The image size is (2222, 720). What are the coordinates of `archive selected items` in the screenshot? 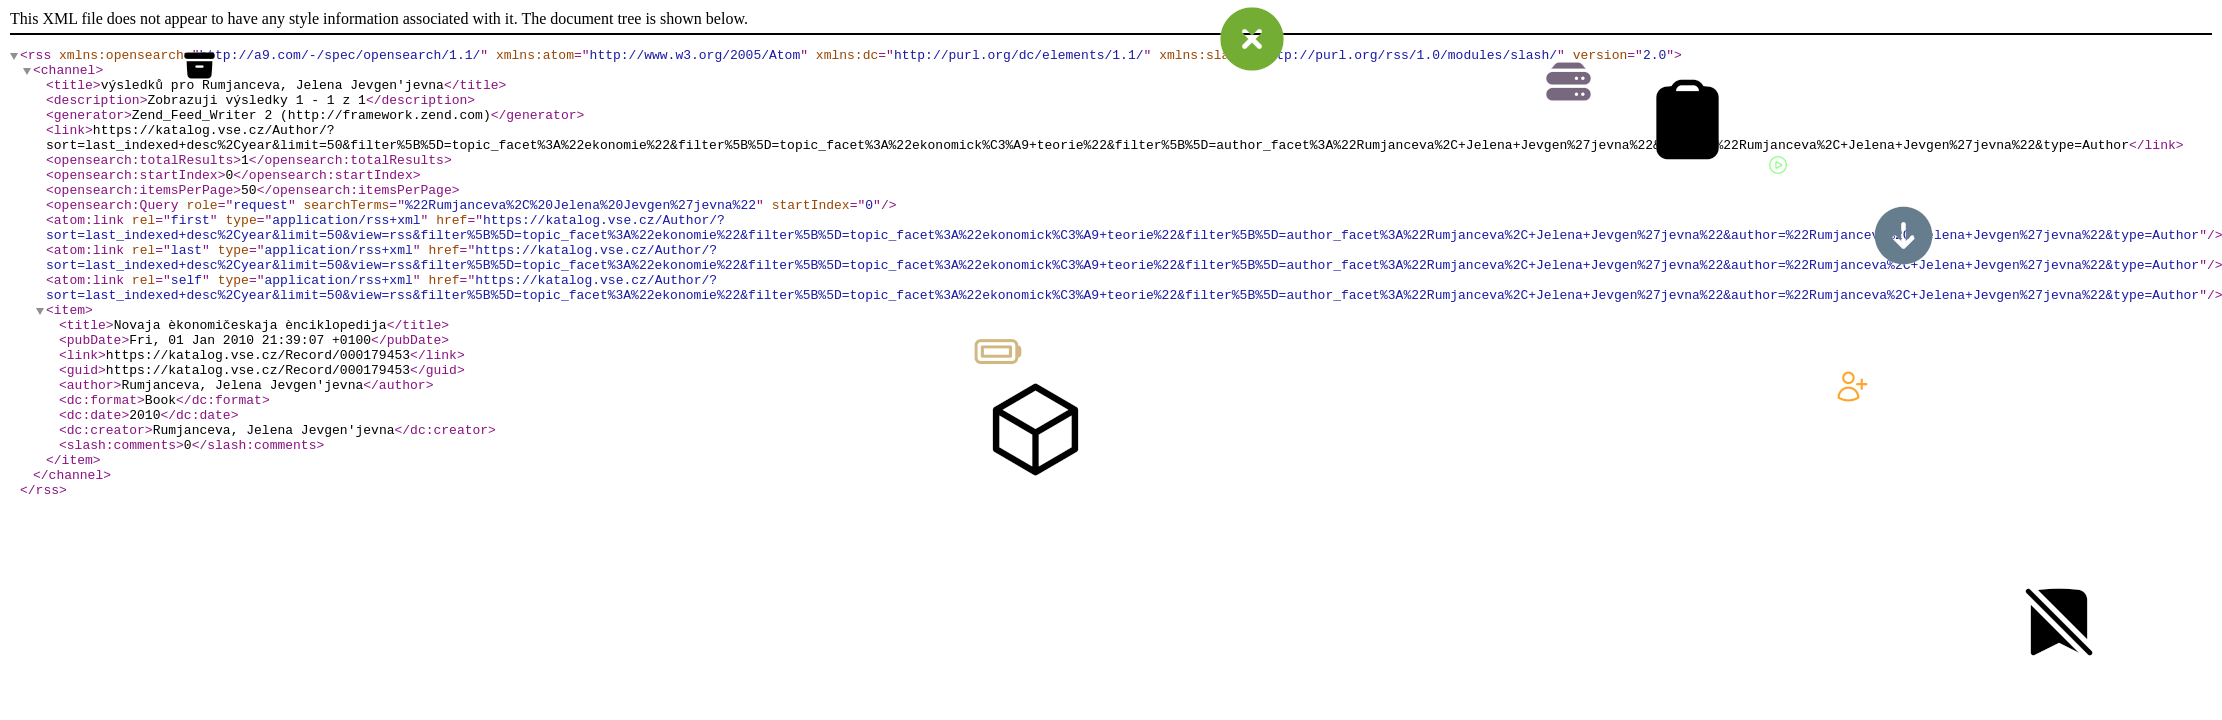 It's located at (199, 65).